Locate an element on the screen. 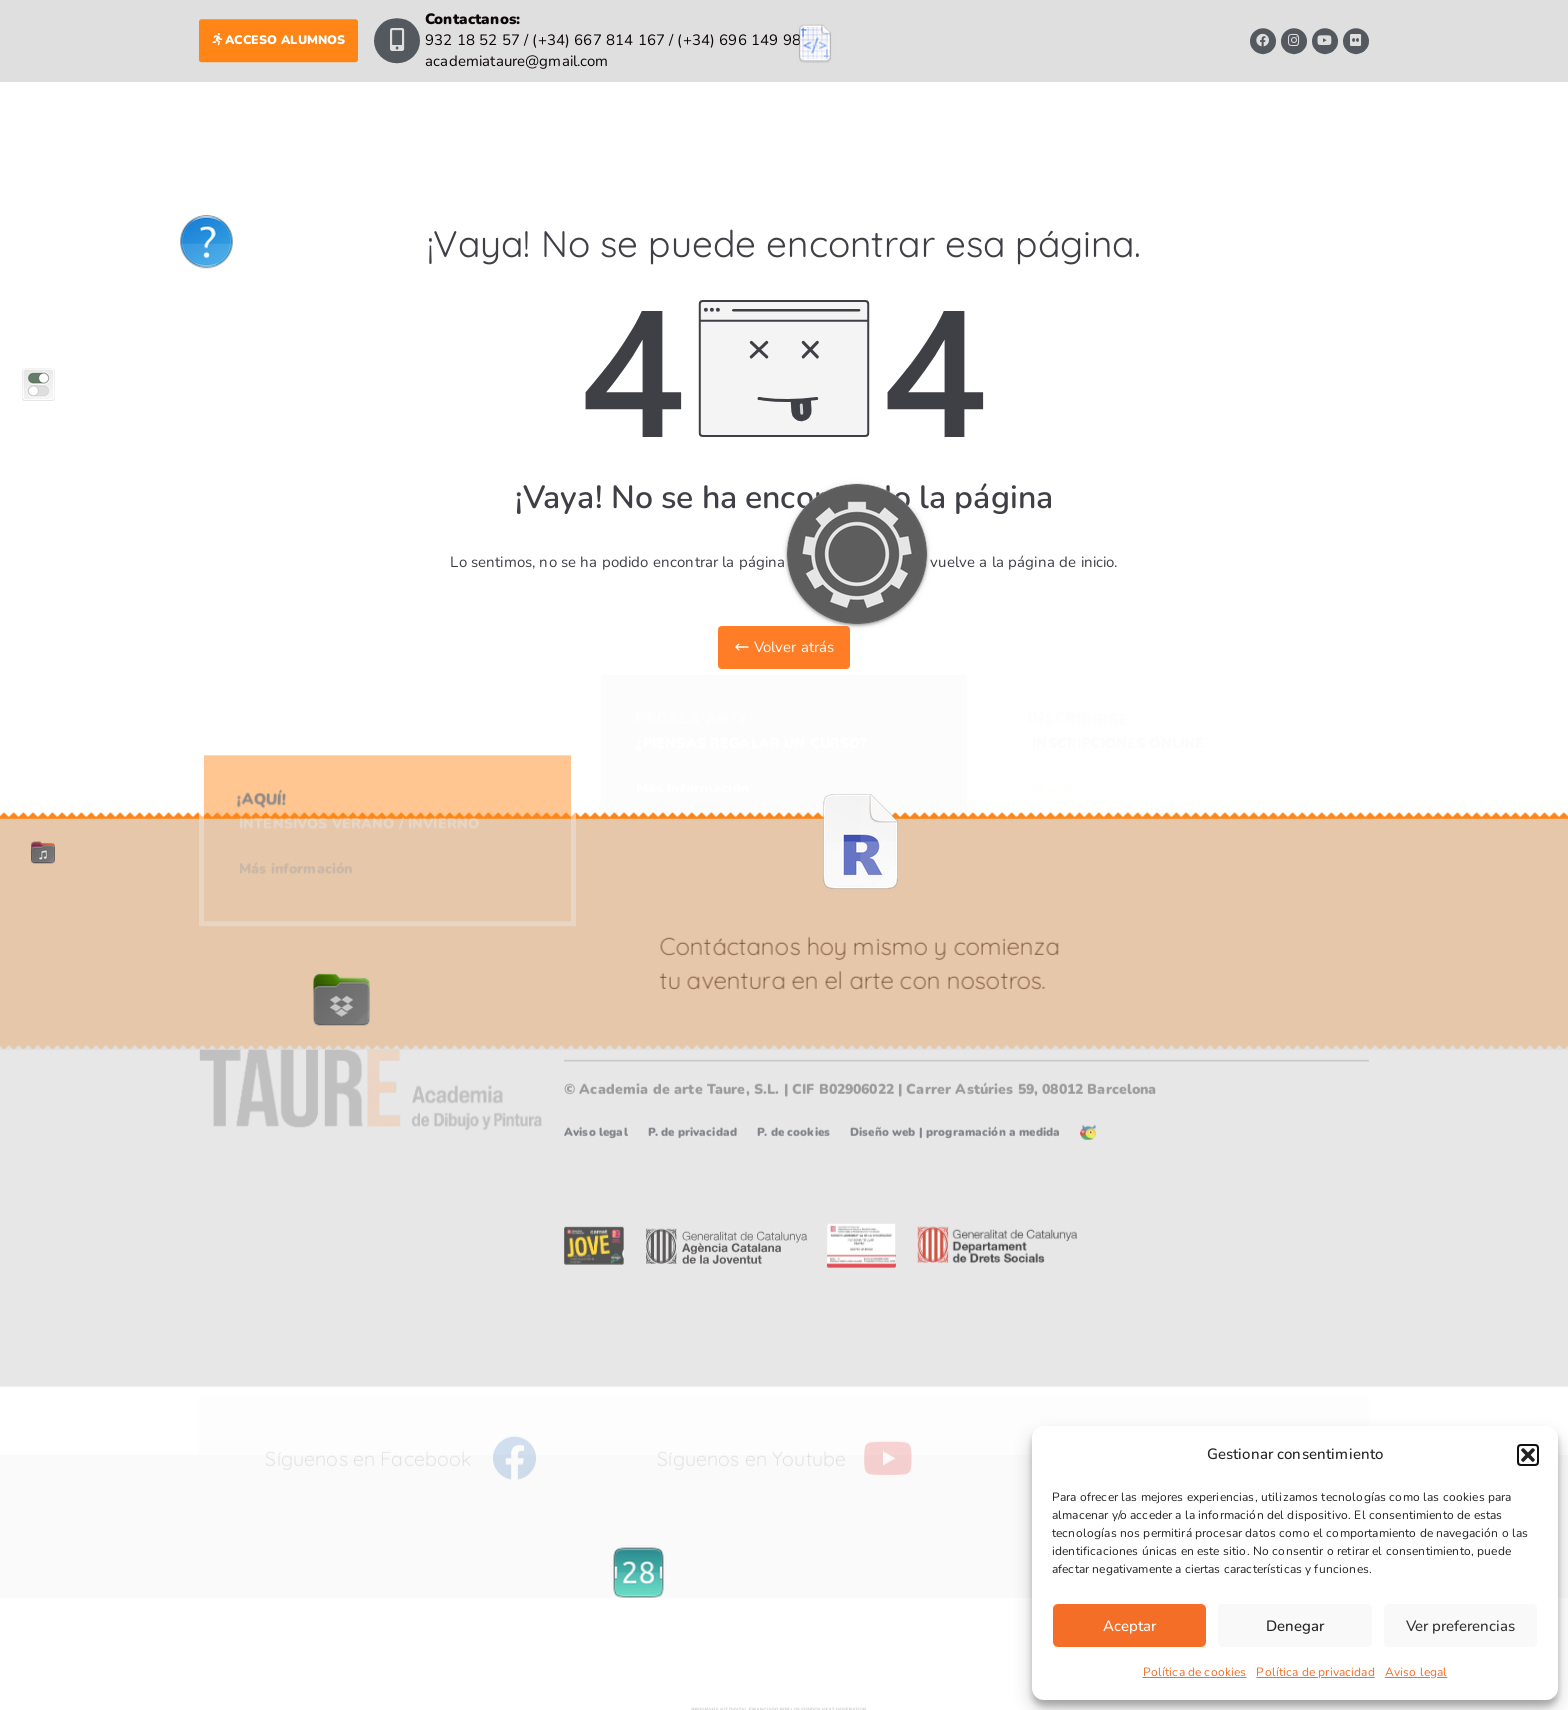  open gnome tweaks to customize desktop settings is located at coordinates (38, 384).